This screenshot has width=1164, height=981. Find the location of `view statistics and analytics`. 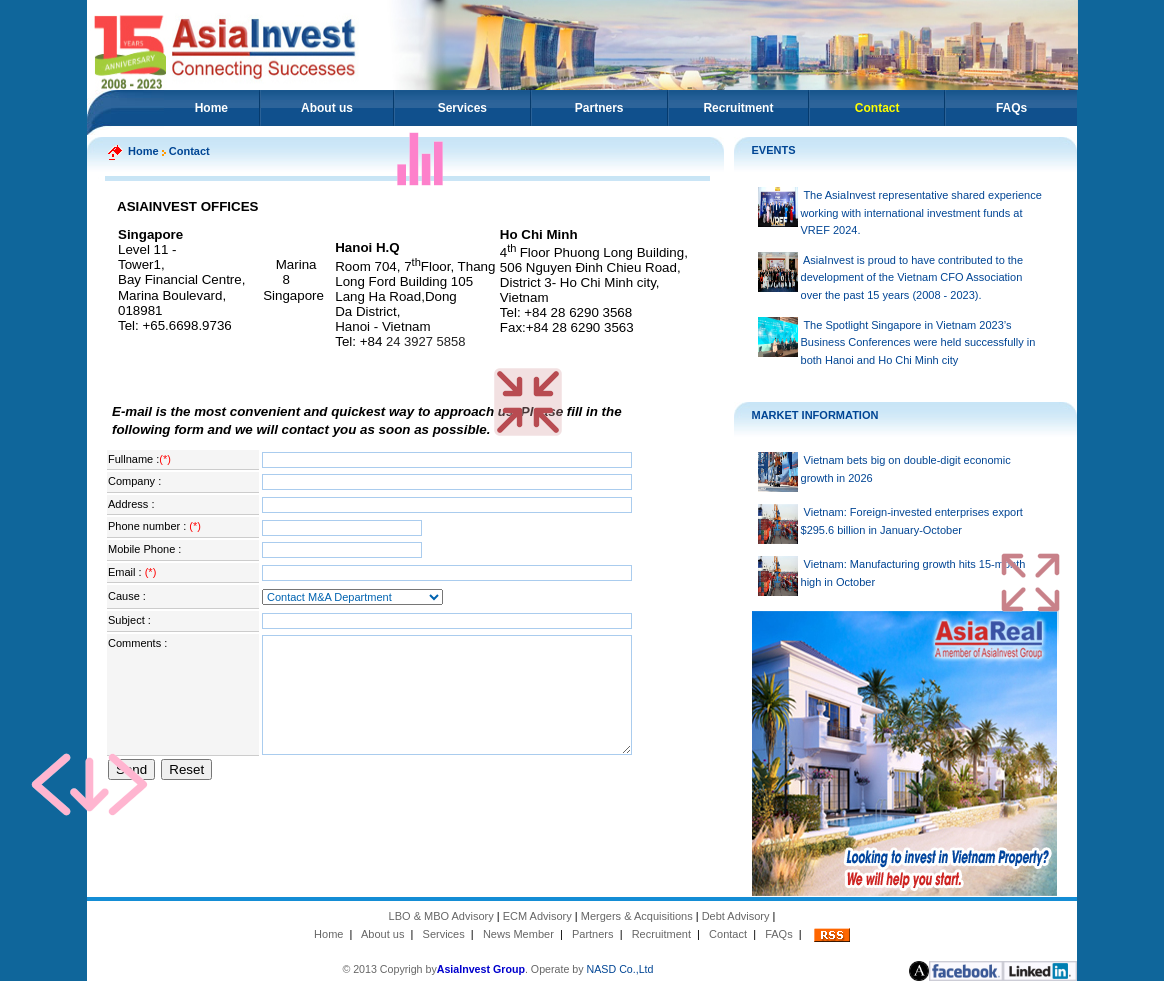

view statistics and analytics is located at coordinates (420, 159).